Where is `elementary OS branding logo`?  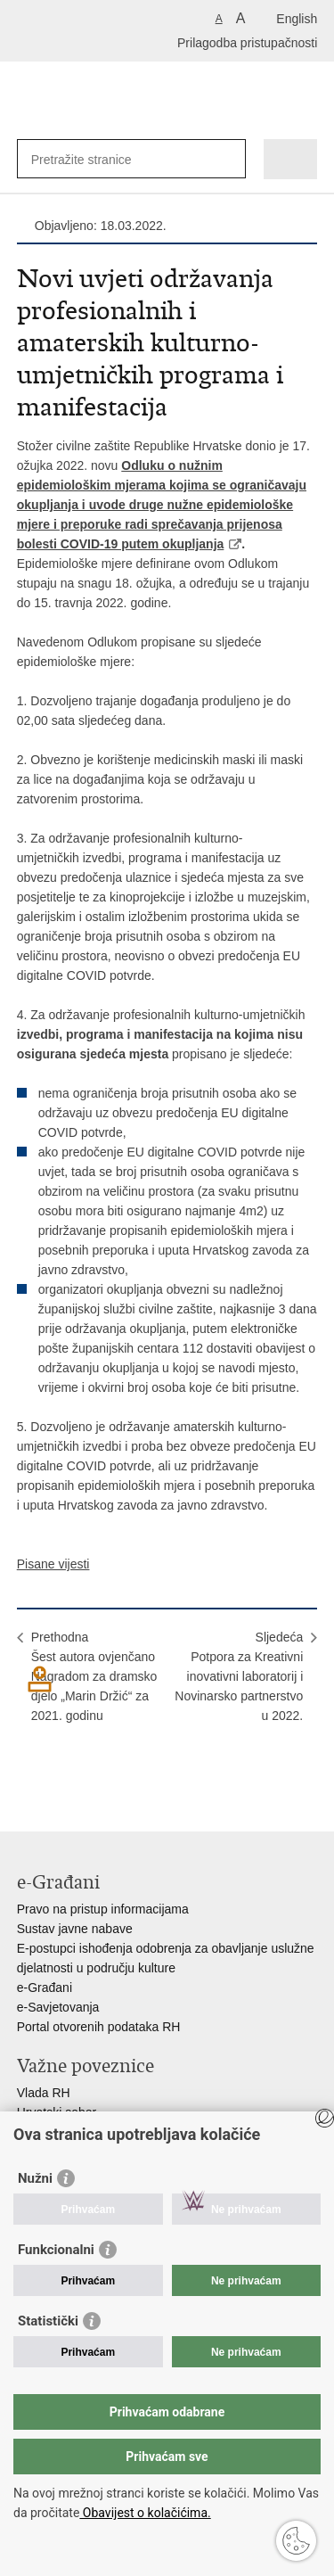 elementary OS branding logo is located at coordinates (324, 2118).